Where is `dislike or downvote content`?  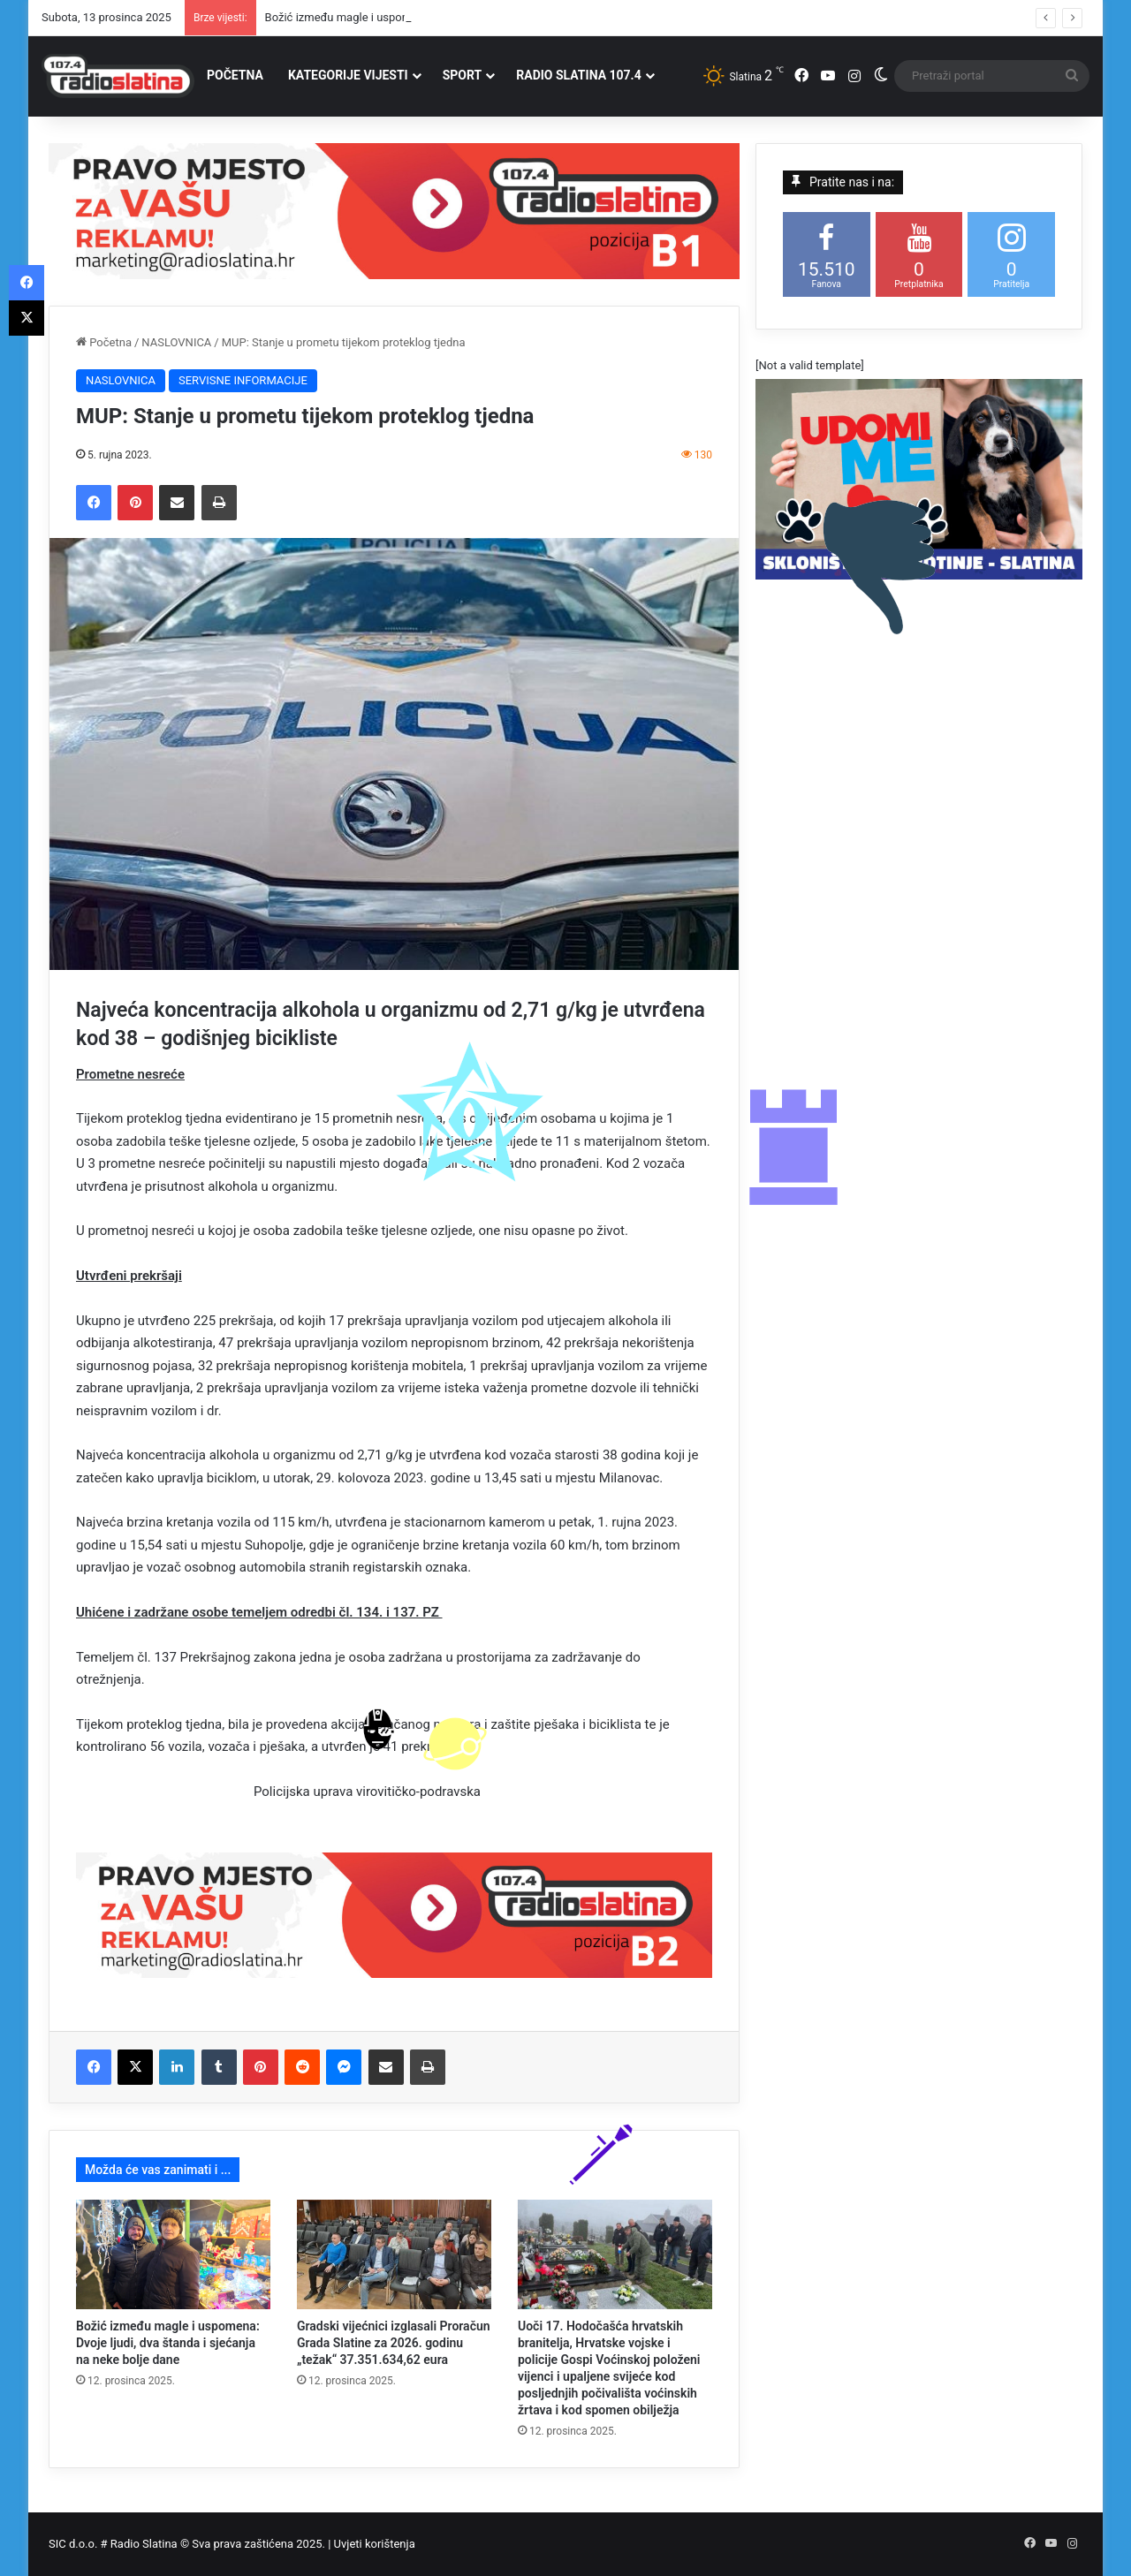
dislike or downvote content is located at coordinates (879, 567).